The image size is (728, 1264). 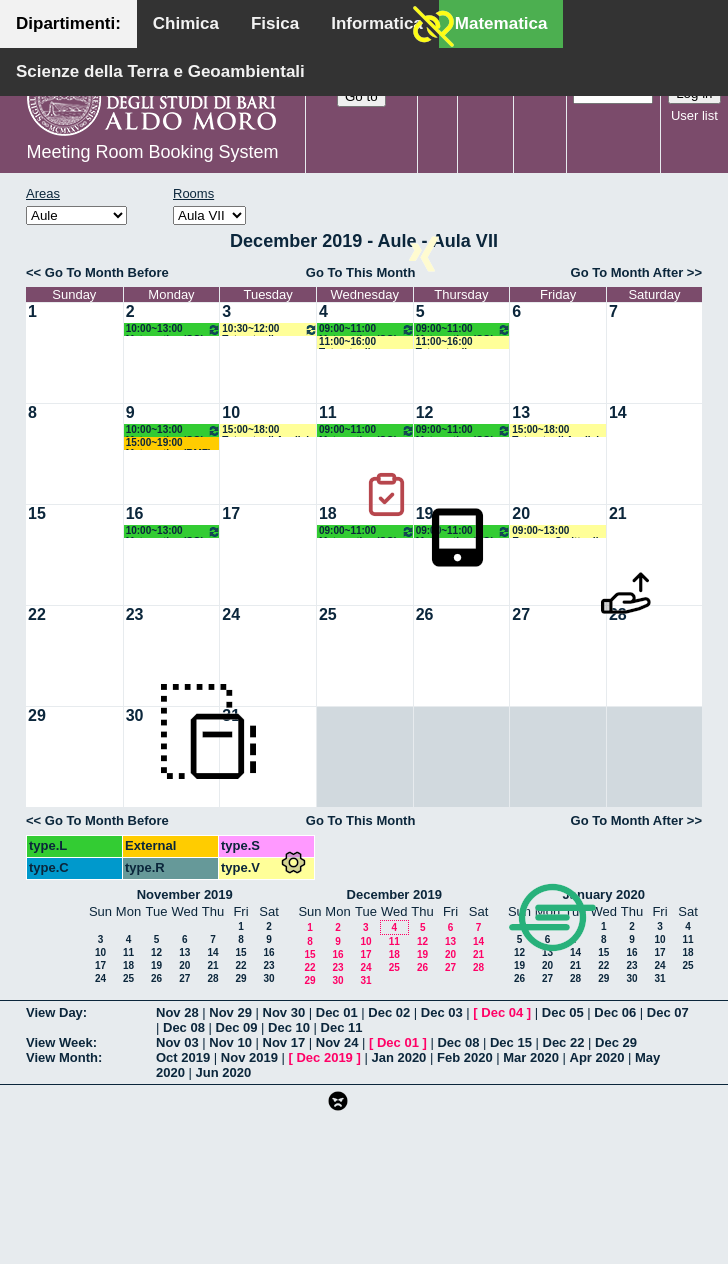 I want to click on react to a post with anger, so click(x=338, y=1101).